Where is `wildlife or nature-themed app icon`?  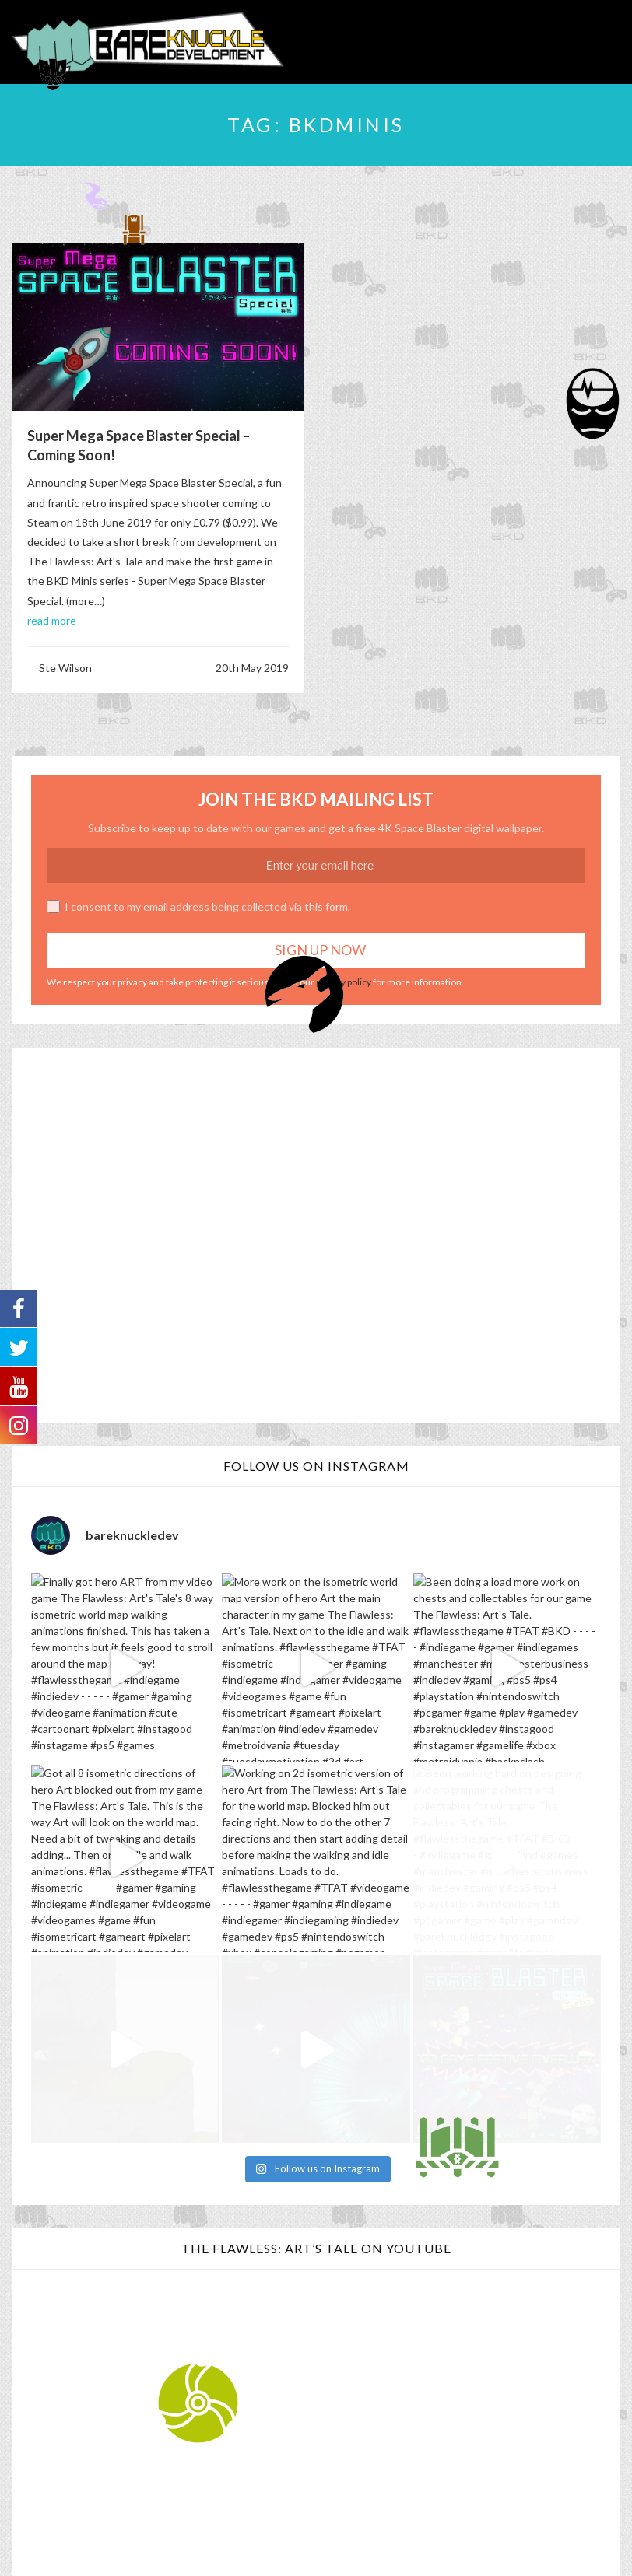 wildlife or nature-themed app icon is located at coordinates (304, 996).